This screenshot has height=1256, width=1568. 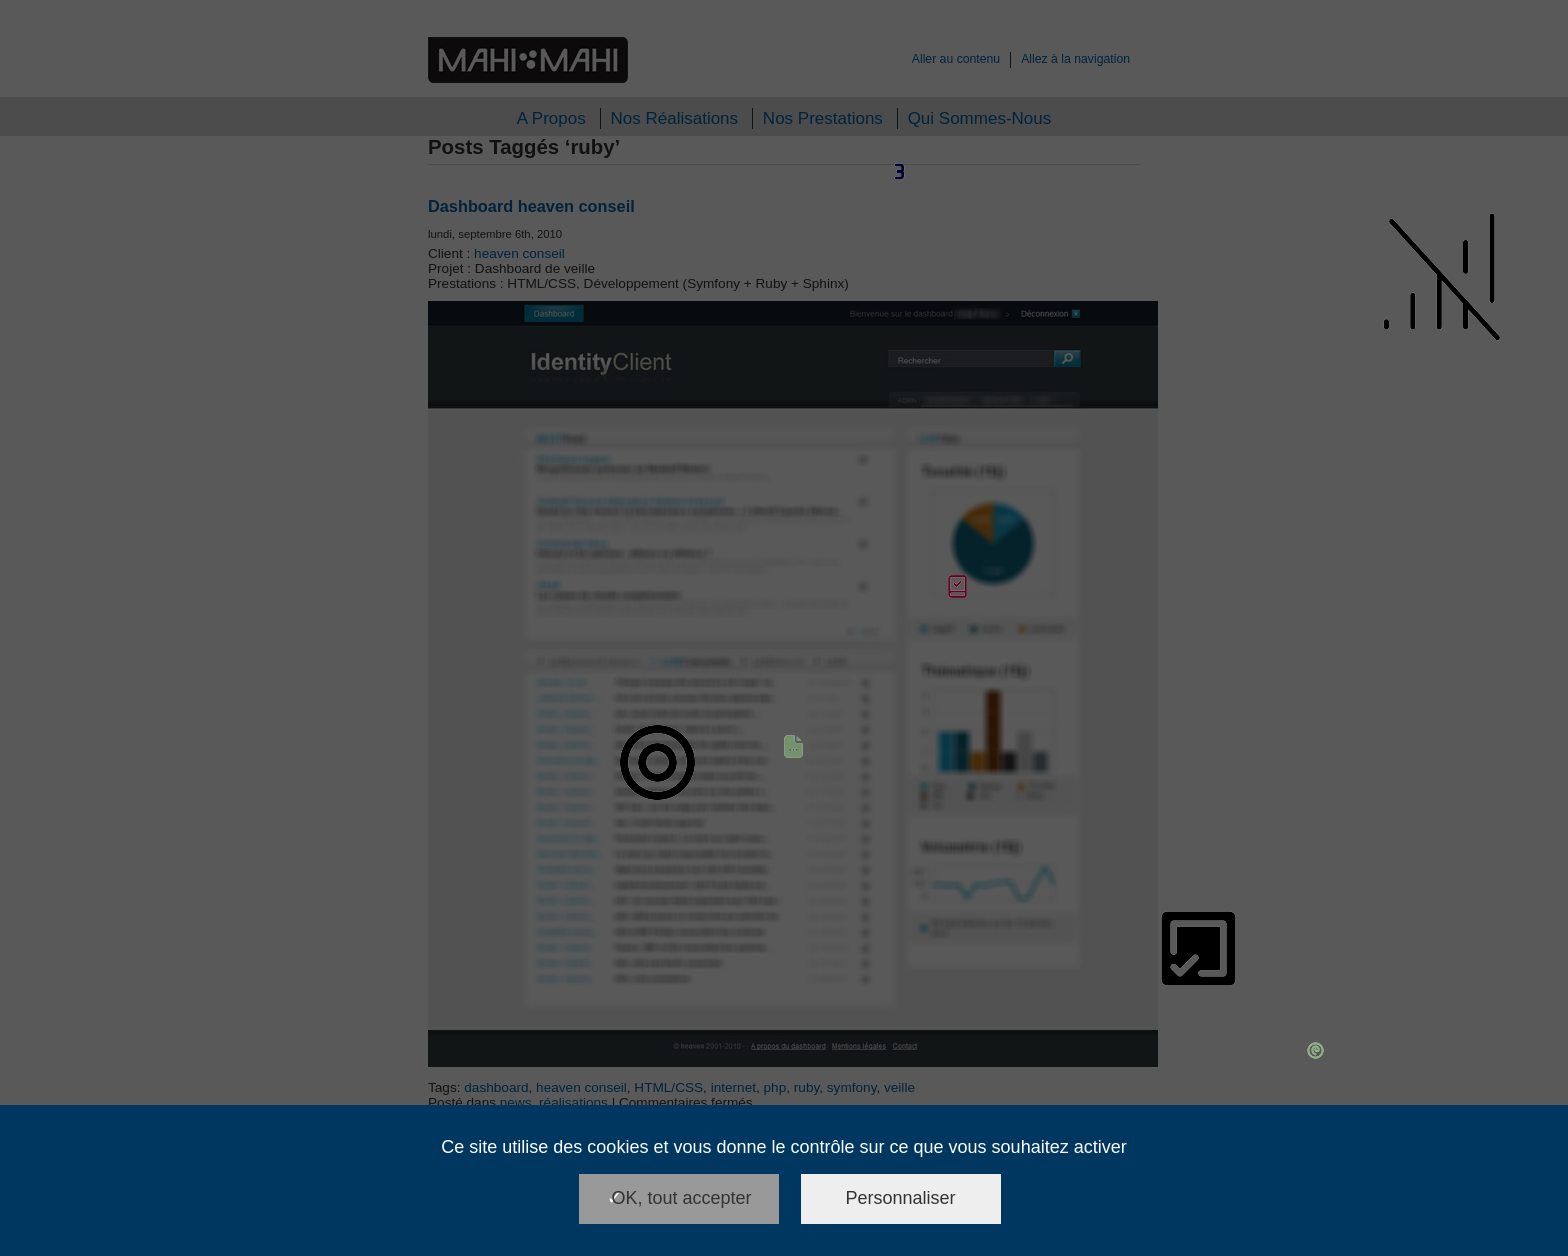 I want to click on no cellular signal available, so click(x=1444, y=279).